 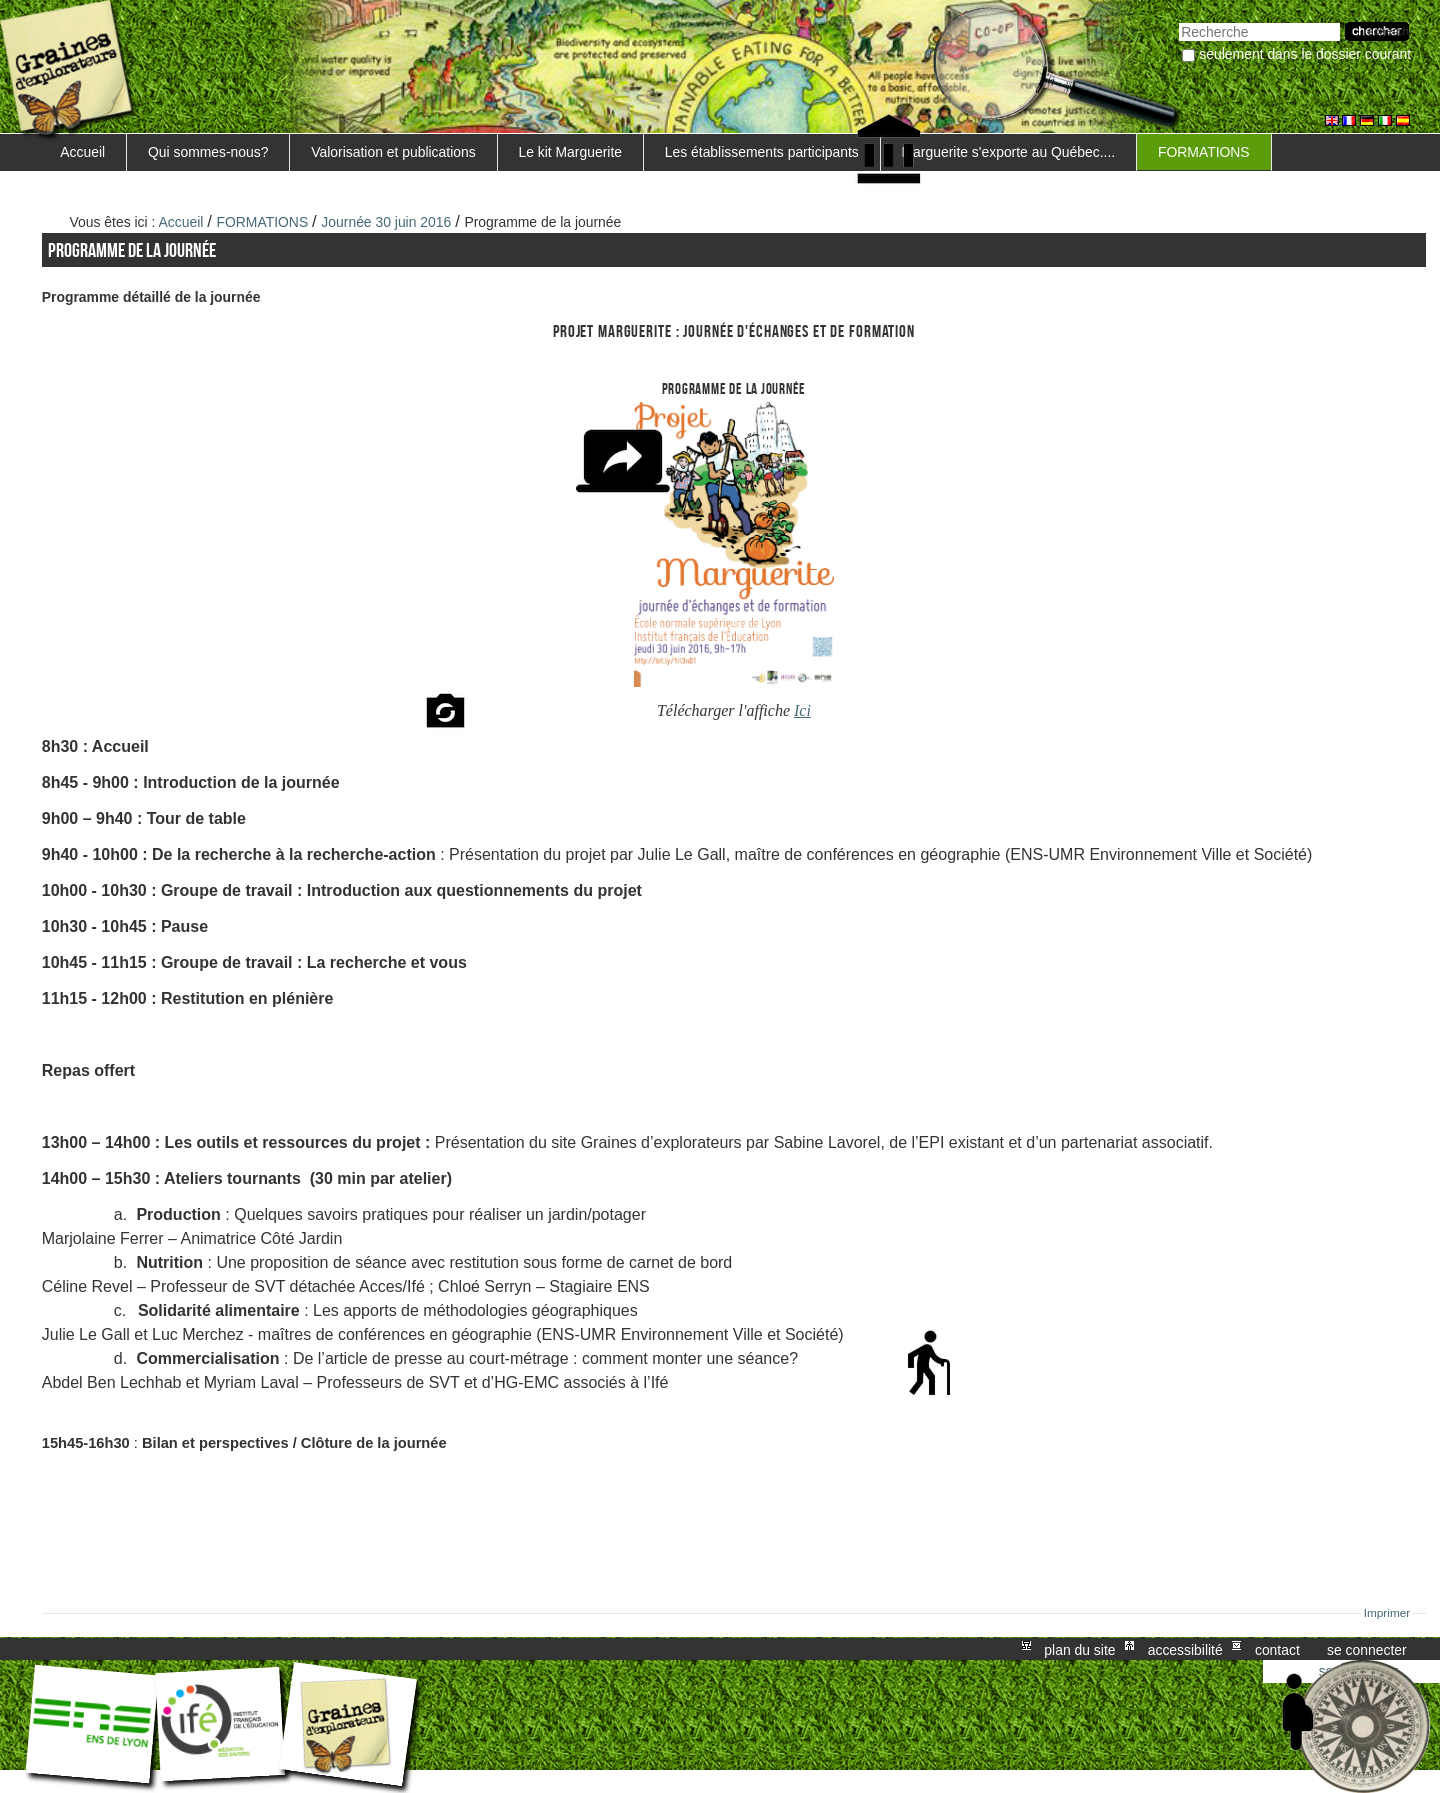 What do you see at coordinates (1298, 1712) in the screenshot?
I see `indicates pregnancy-related content or features` at bounding box center [1298, 1712].